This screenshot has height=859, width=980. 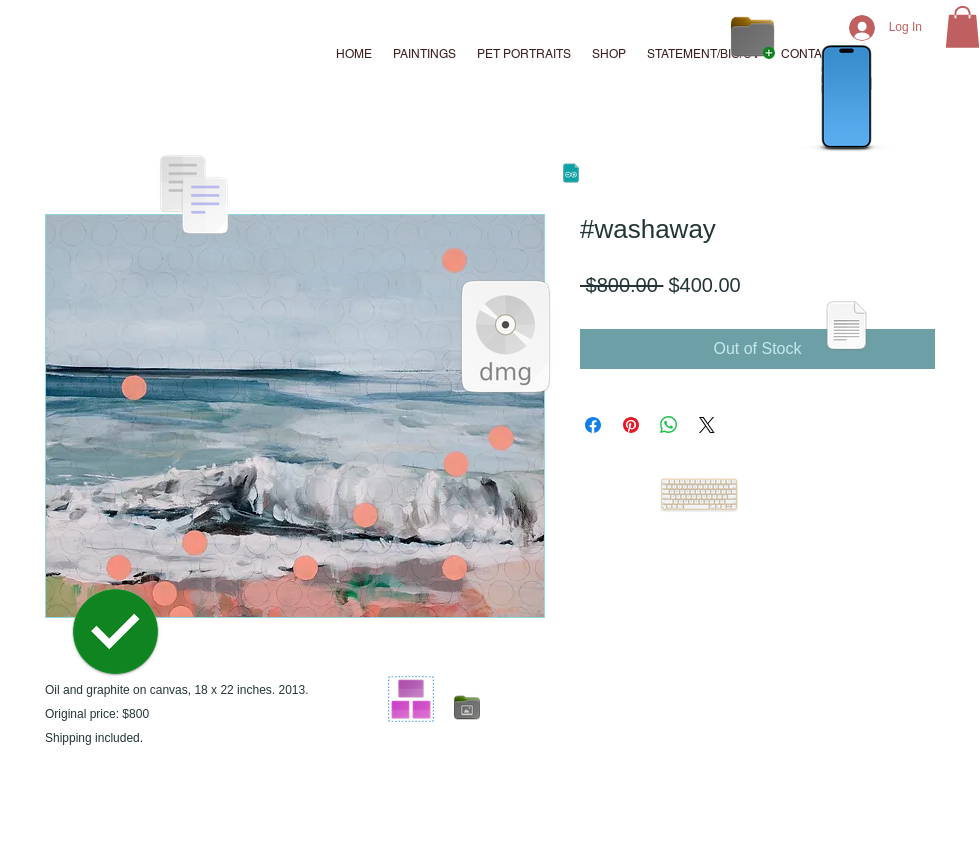 I want to click on indicates a connected iPhone device, so click(x=846, y=98).